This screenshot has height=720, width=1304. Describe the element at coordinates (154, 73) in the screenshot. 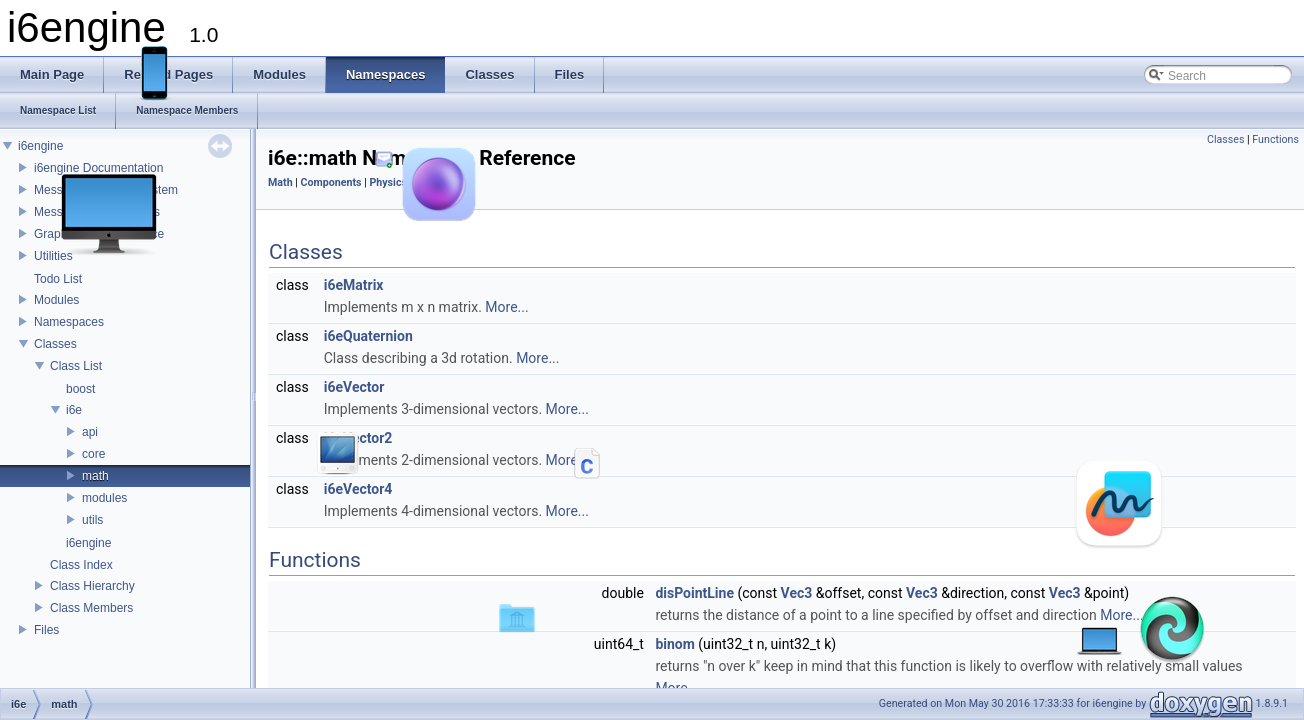

I see `iPhone 5c device icon for system identification` at that location.